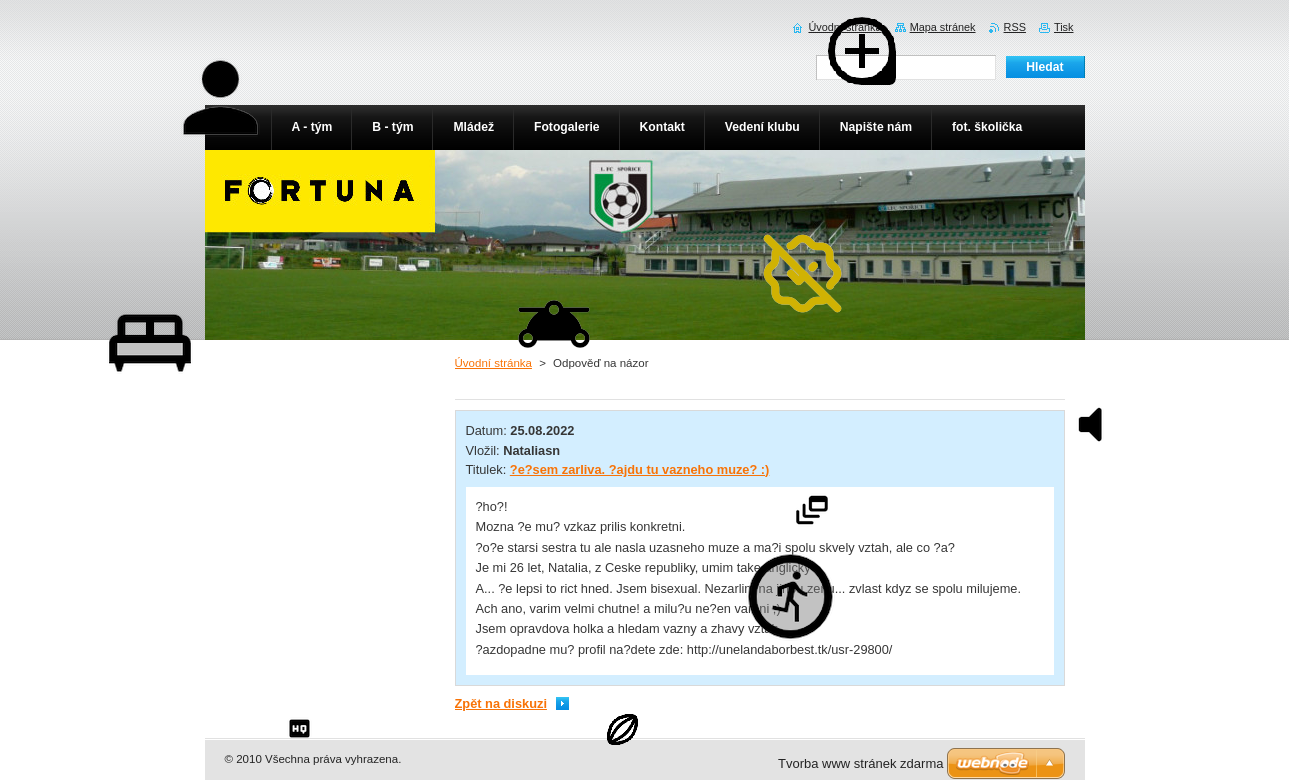 The width and height of the screenshot is (1289, 780). What do you see at coordinates (622, 729) in the screenshot?
I see `view rugby sports content` at bounding box center [622, 729].